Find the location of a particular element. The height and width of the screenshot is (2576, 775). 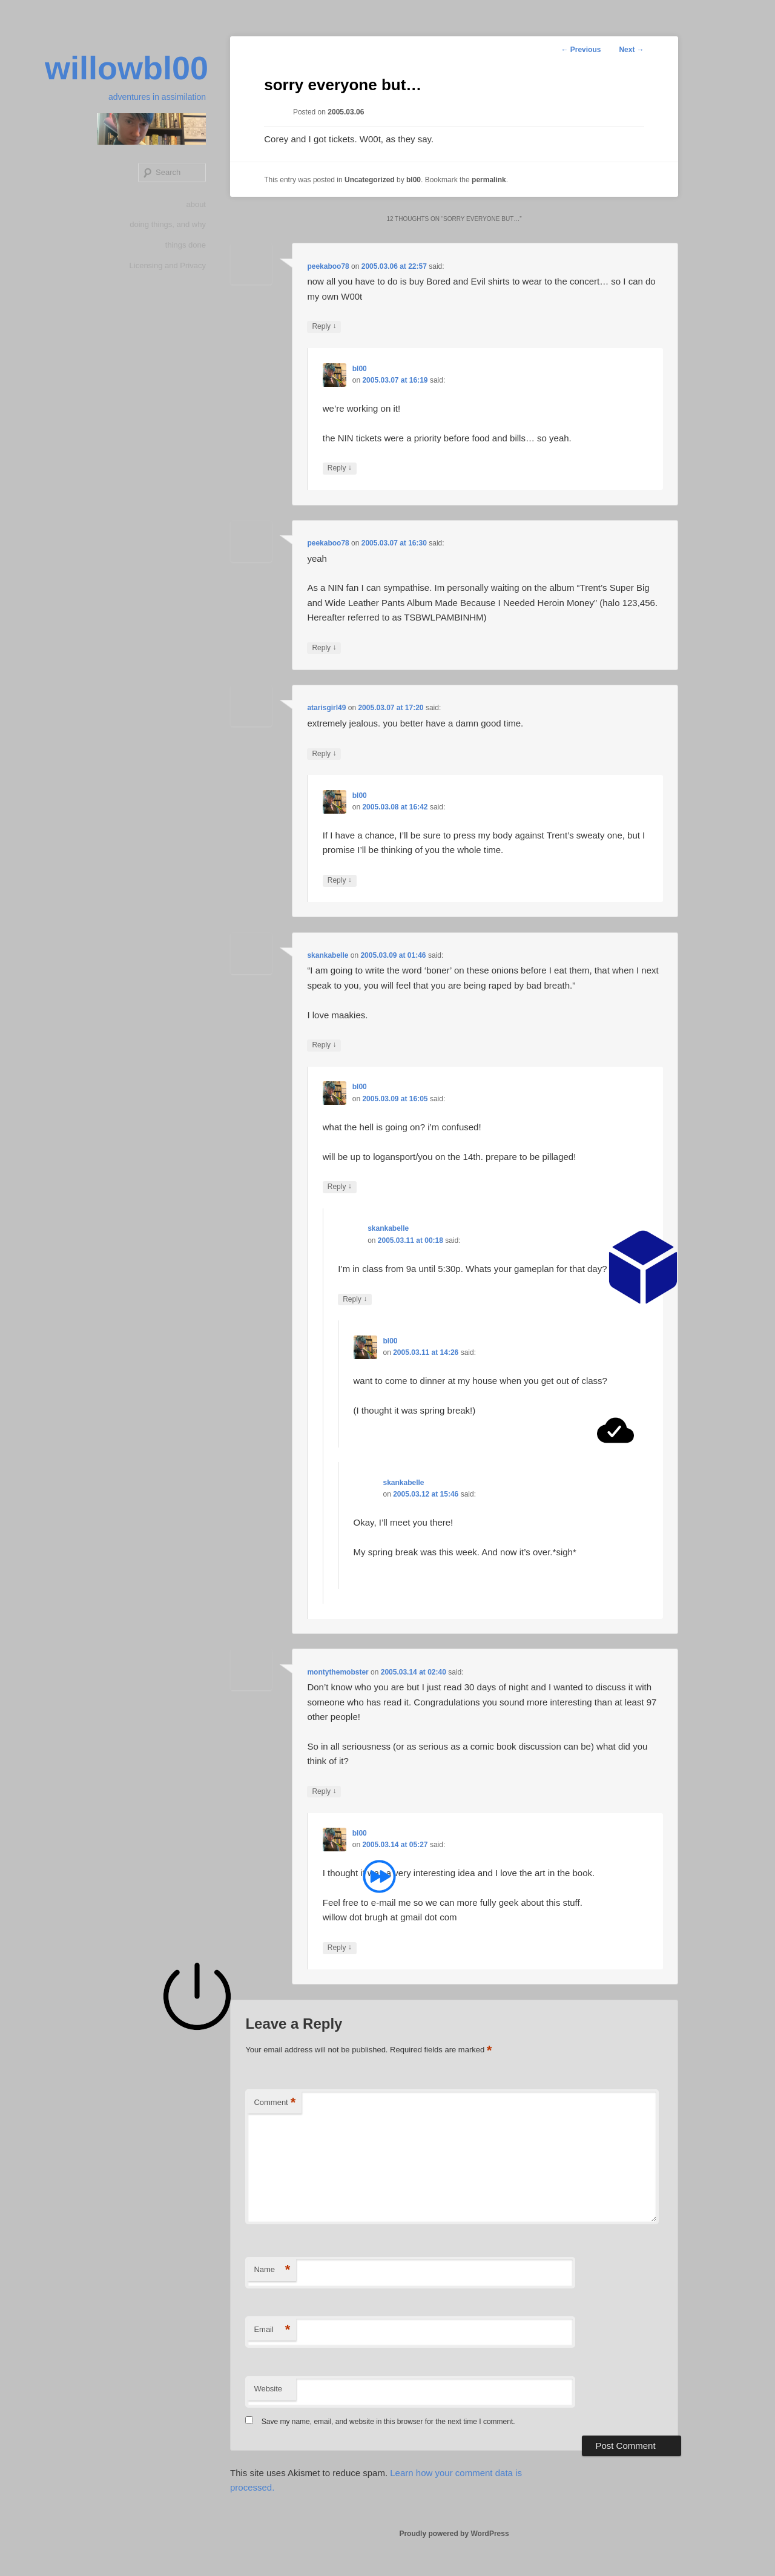

turn off or shut down the device is located at coordinates (197, 1996).